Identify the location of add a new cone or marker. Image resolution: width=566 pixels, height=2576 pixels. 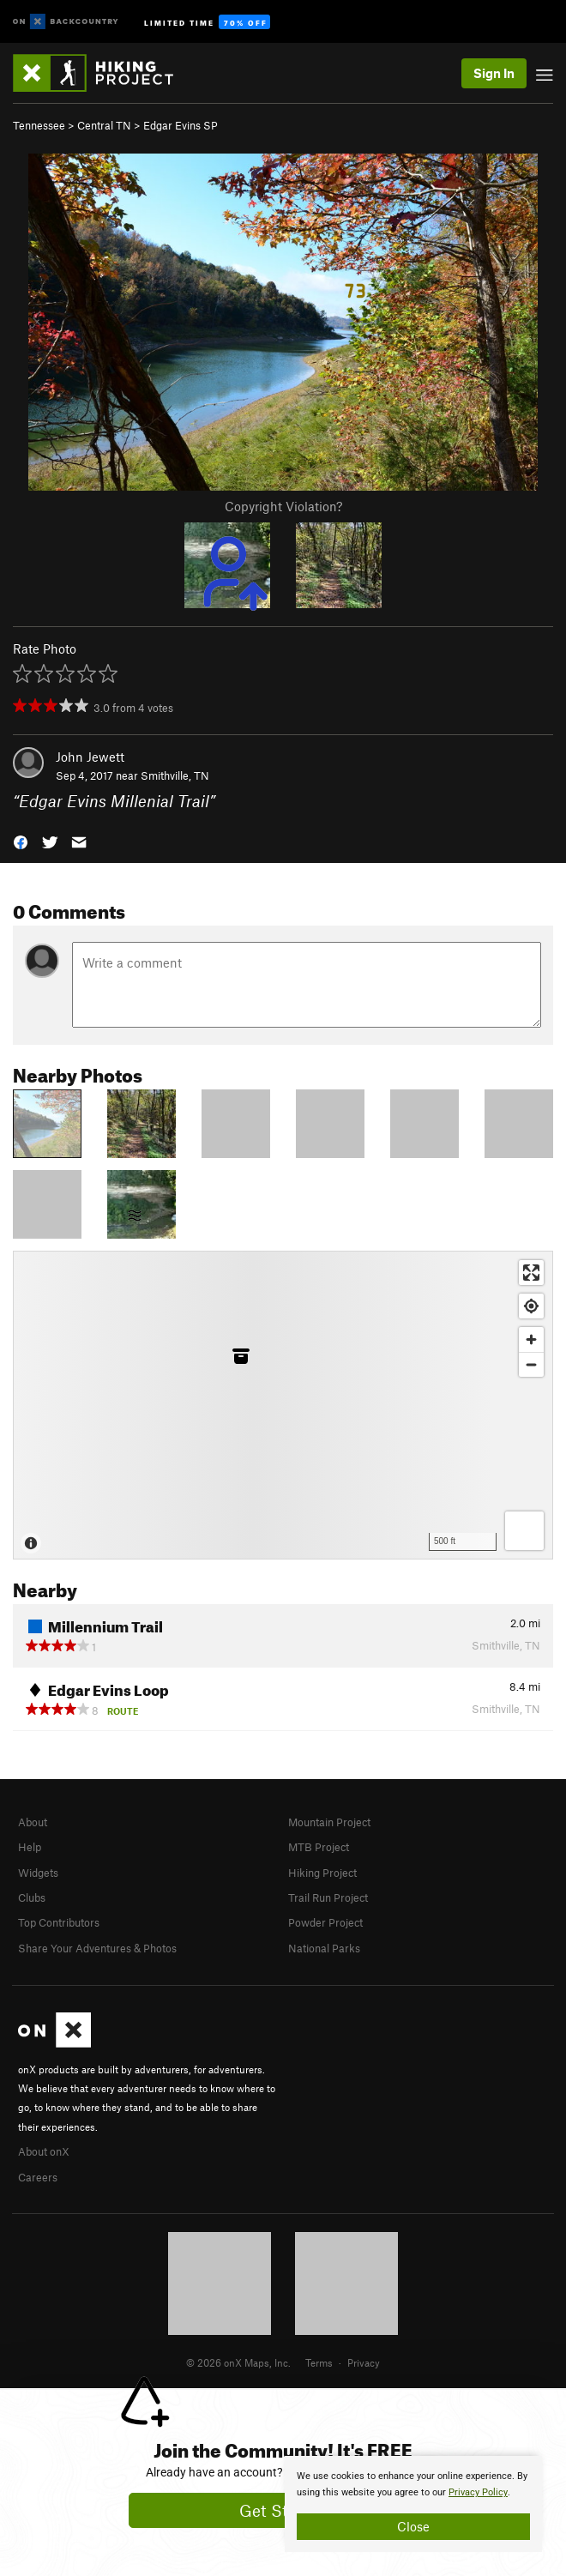
(144, 2402).